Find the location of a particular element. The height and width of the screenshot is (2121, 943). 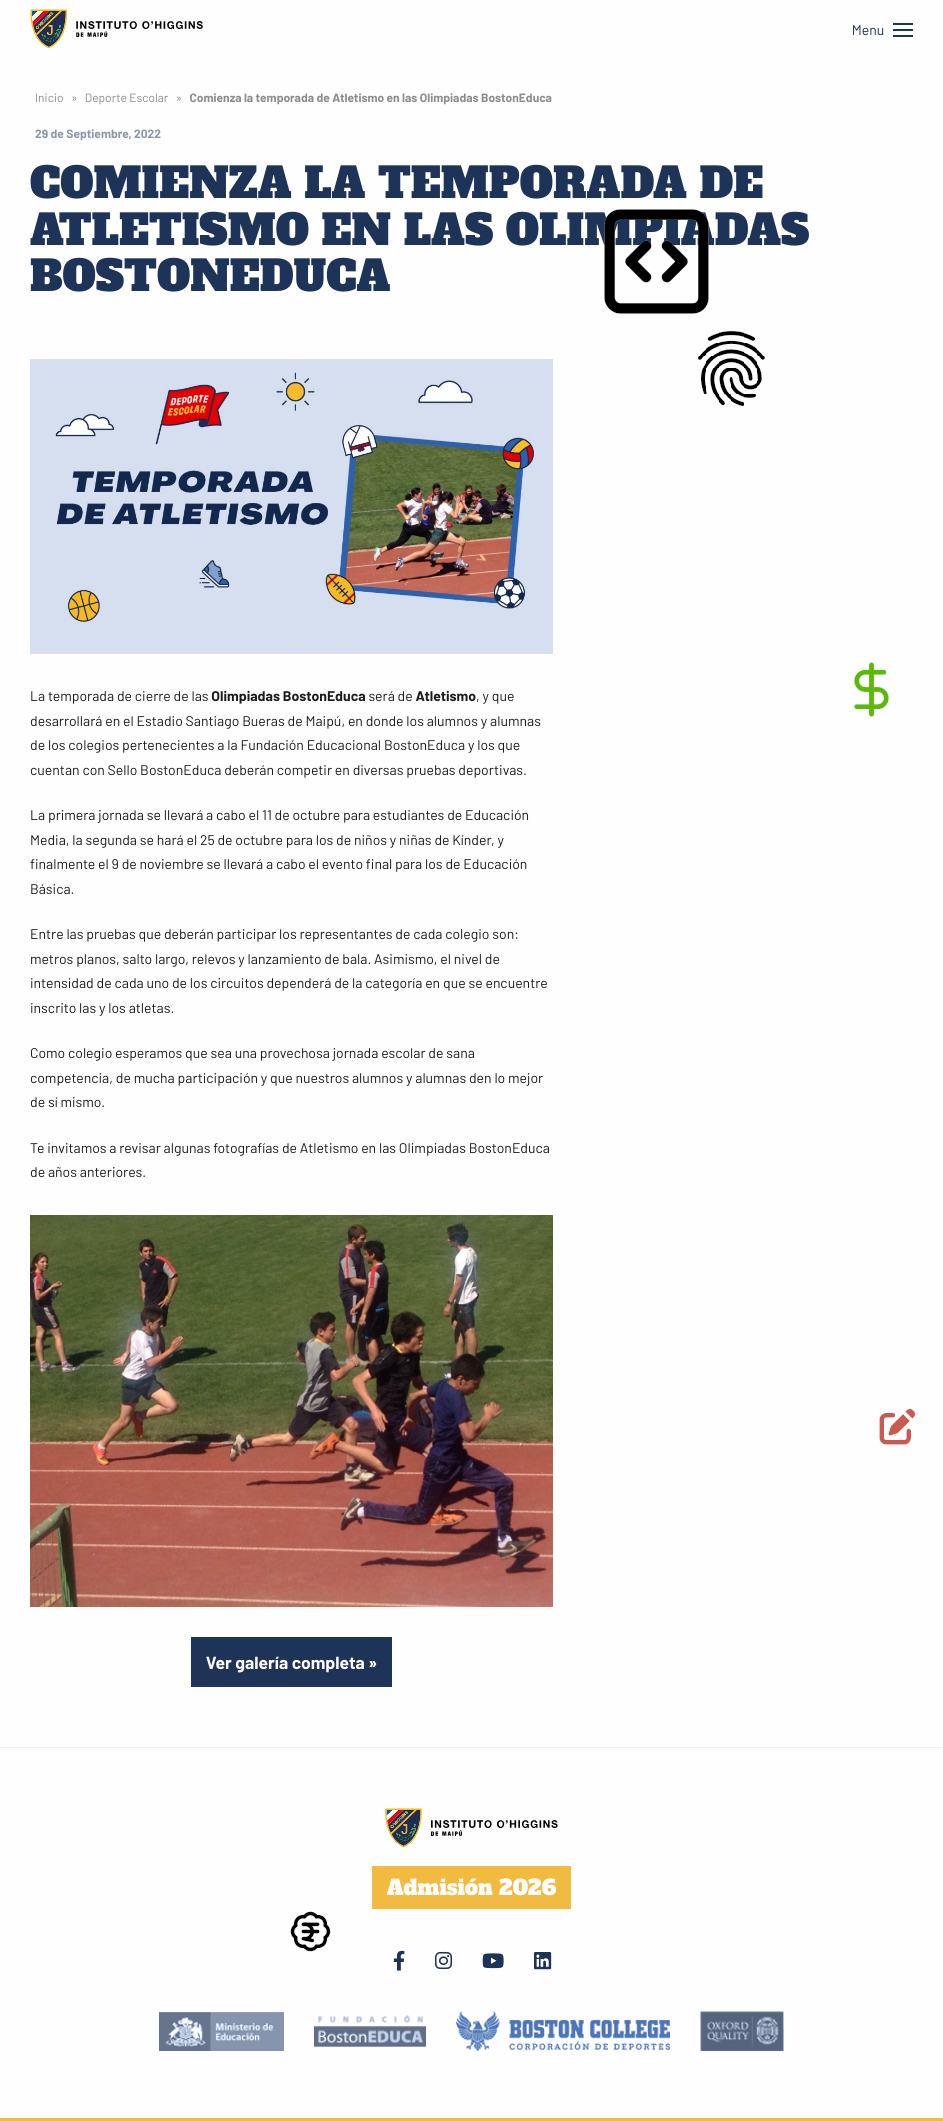

view account balance or financial information is located at coordinates (871, 689).